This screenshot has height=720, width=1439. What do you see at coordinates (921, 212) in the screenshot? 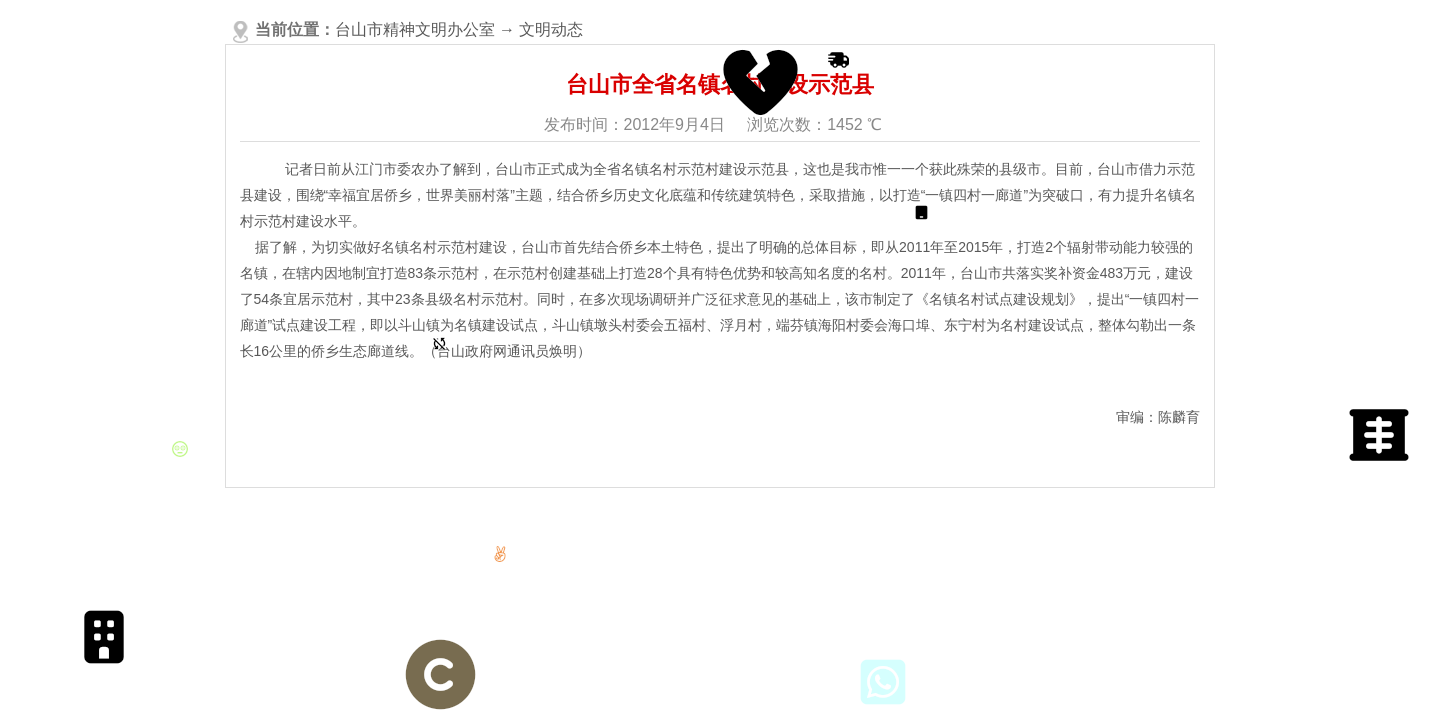
I see `switch to tablet view` at bounding box center [921, 212].